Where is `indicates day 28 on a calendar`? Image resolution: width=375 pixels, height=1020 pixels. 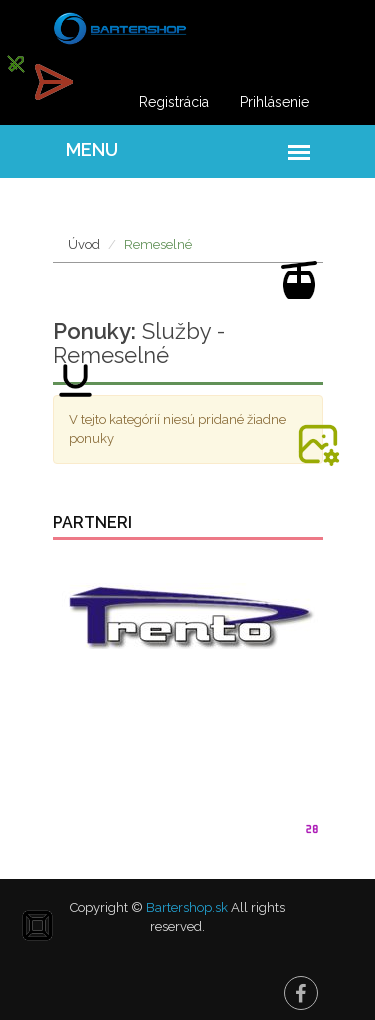 indicates day 28 on a calendar is located at coordinates (312, 829).